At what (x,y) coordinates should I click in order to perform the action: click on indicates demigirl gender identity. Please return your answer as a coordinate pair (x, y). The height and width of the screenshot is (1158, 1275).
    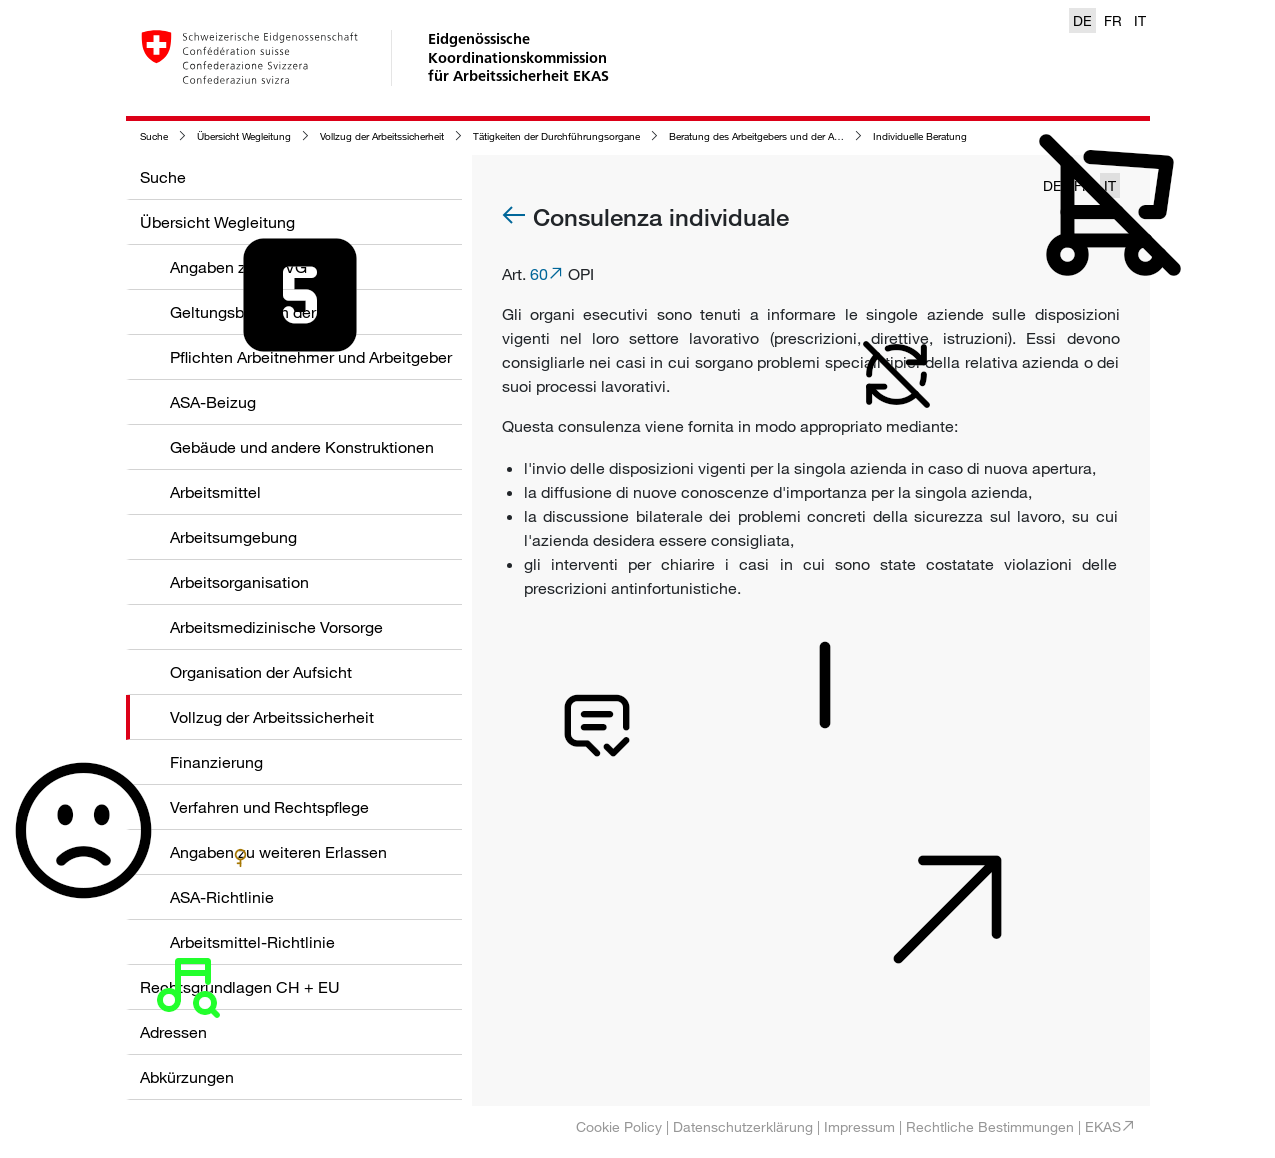
    Looking at the image, I should click on (240, 857).